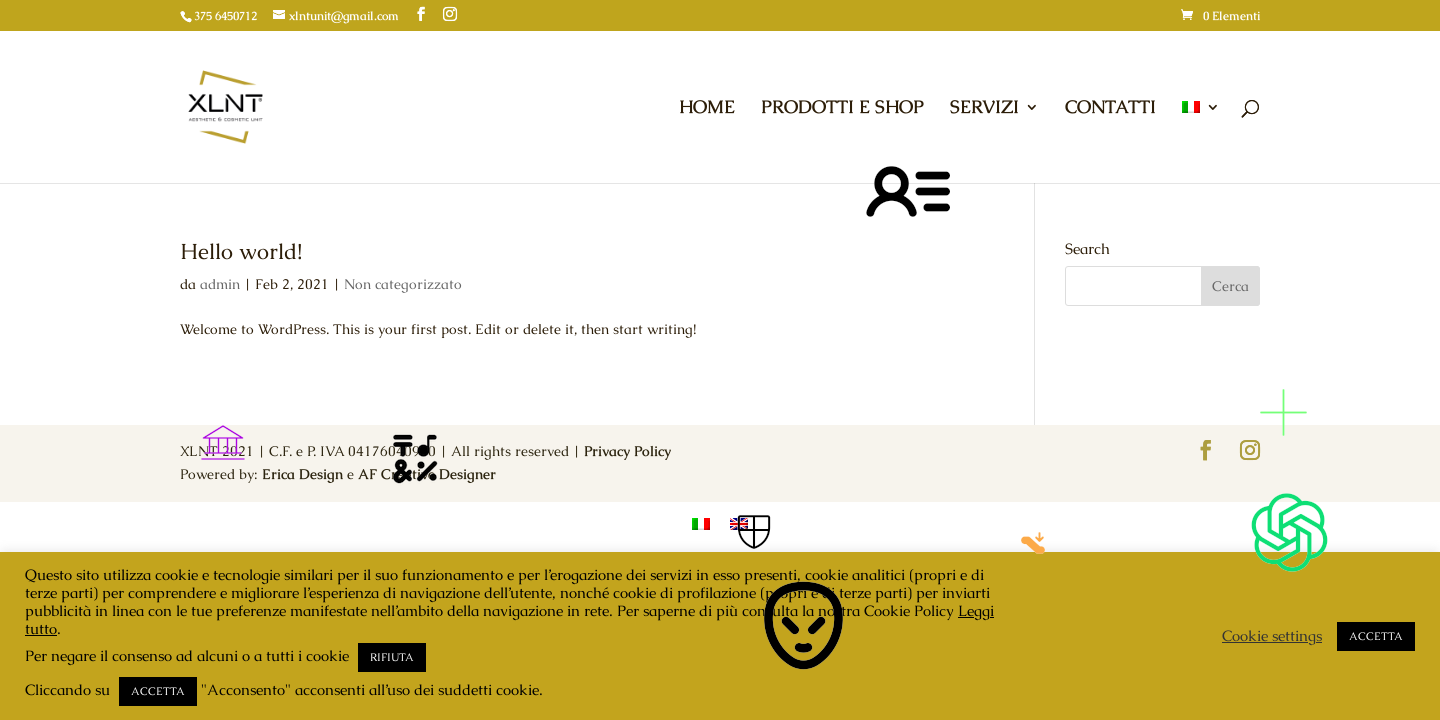 The width and height of the screenshot is (1440, 720). Describe the element at coordinates (803, 625) in the screenshot. I see `indicates sci-fi or extraterrestrial content` at that location.